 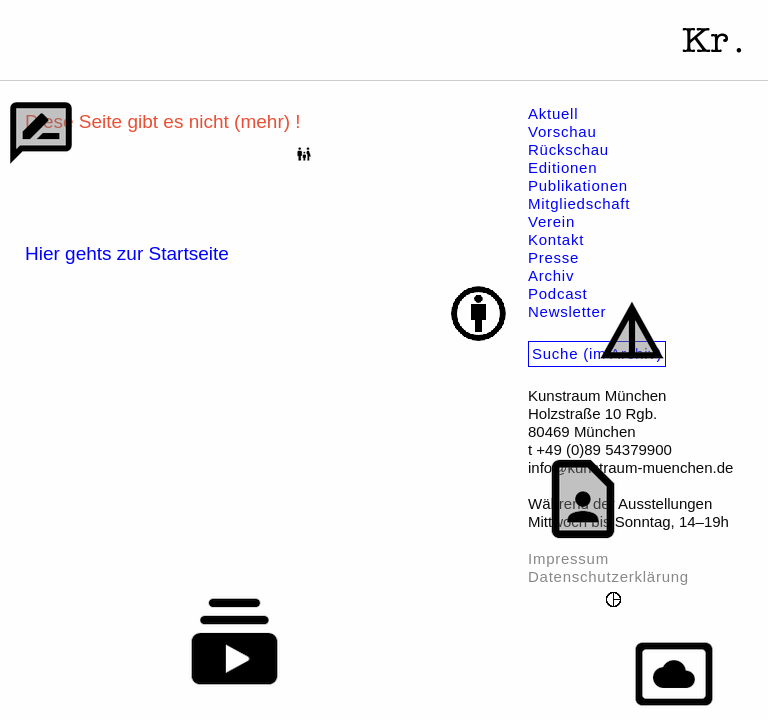 What do you see at coordinates (613, 599) in the screenshot?
I see `view data breakdown or statistics` at bounding box center [613, 599].